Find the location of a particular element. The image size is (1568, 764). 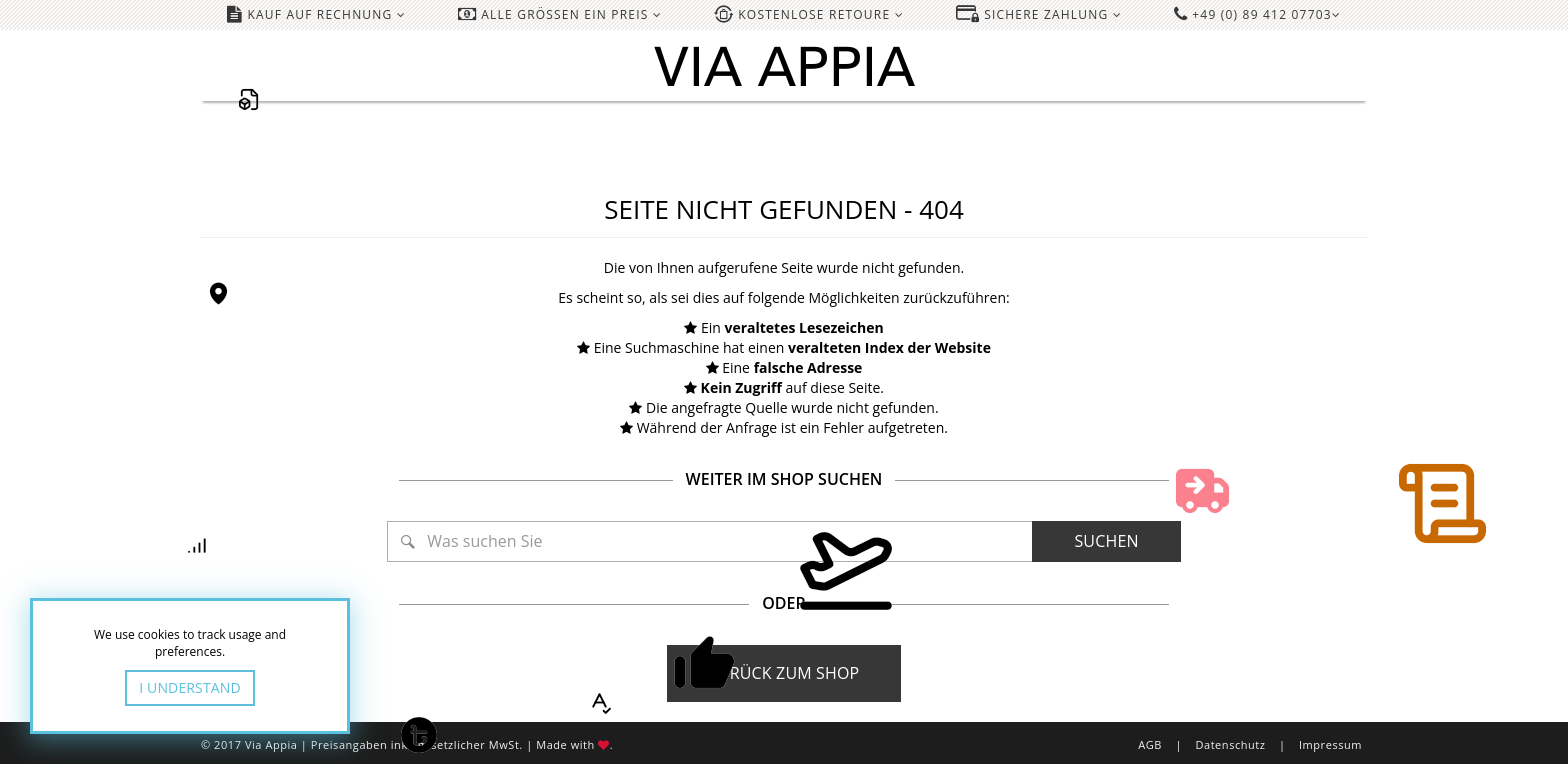

flight departure status indicator is located at coordinates (846, 564).